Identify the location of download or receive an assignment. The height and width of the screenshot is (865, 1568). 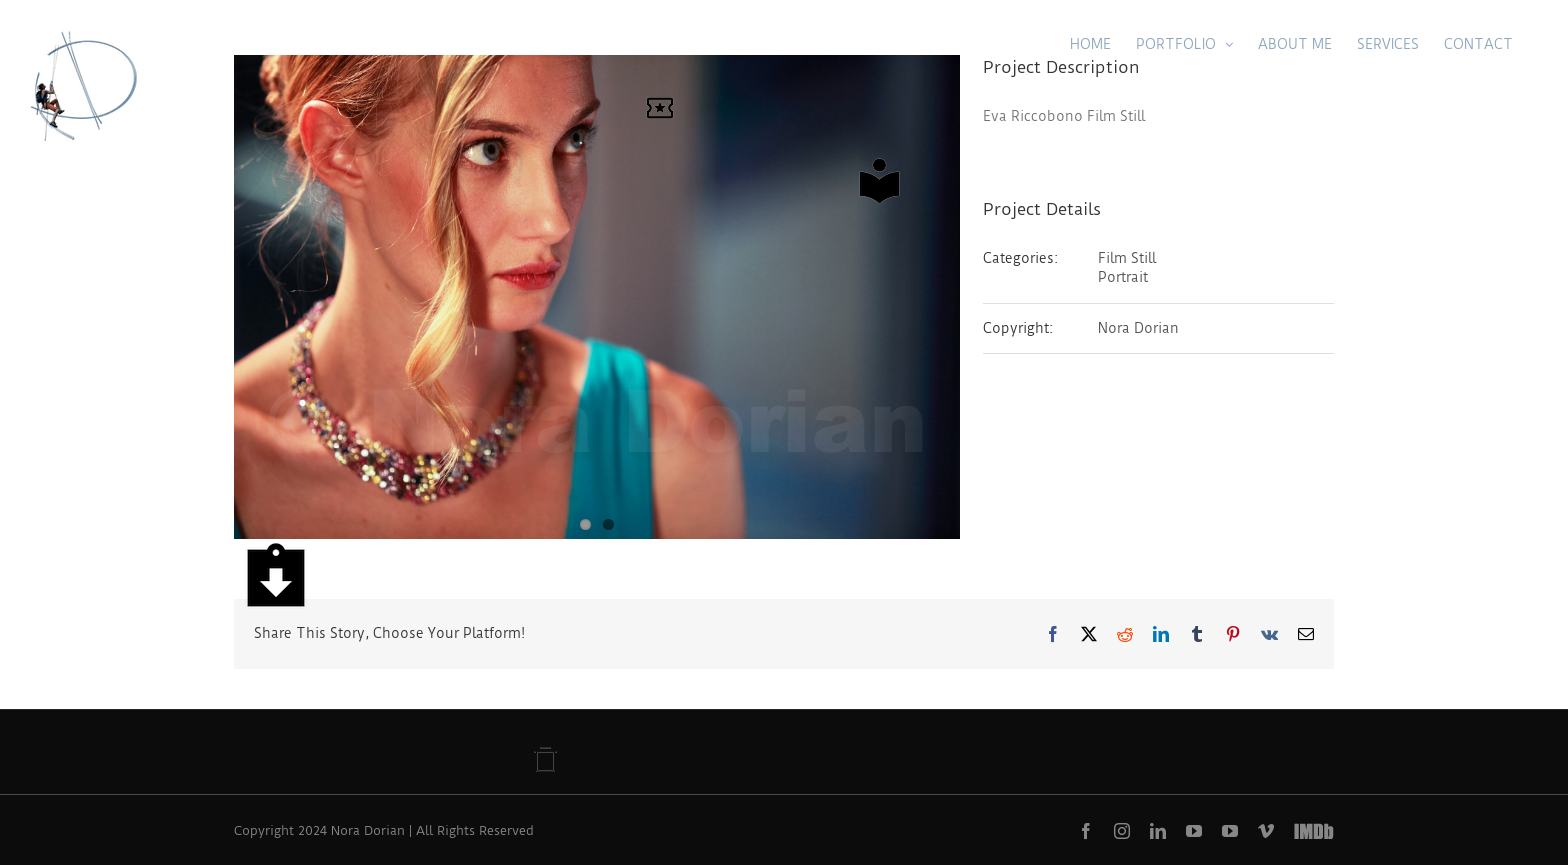
(276, 578).